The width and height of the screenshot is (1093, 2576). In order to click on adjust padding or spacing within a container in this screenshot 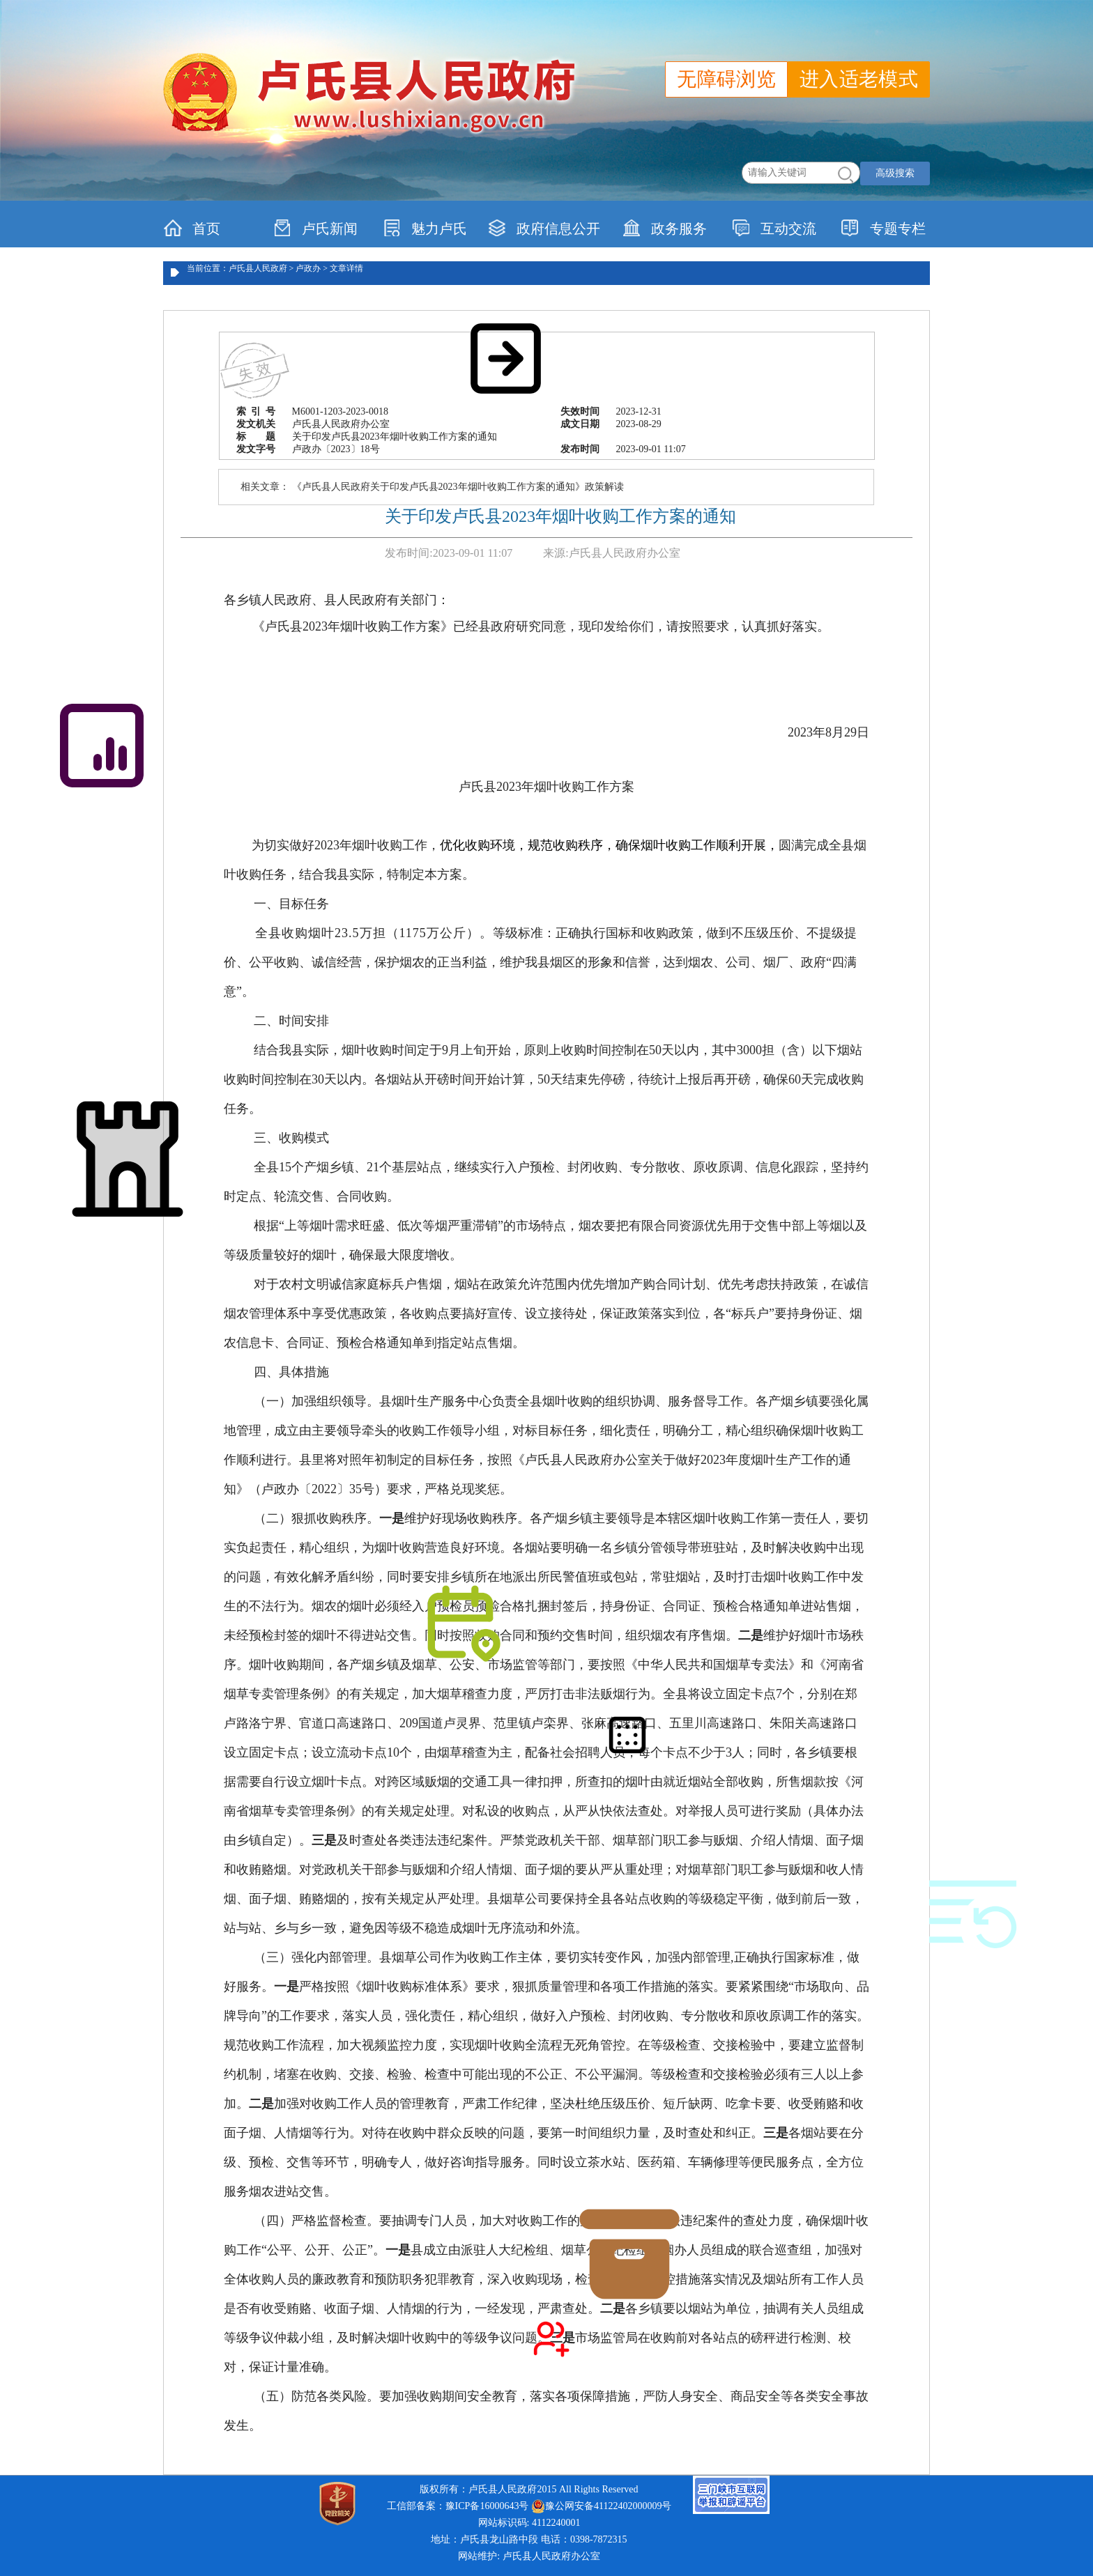, I will do `click(627, 1735)`.